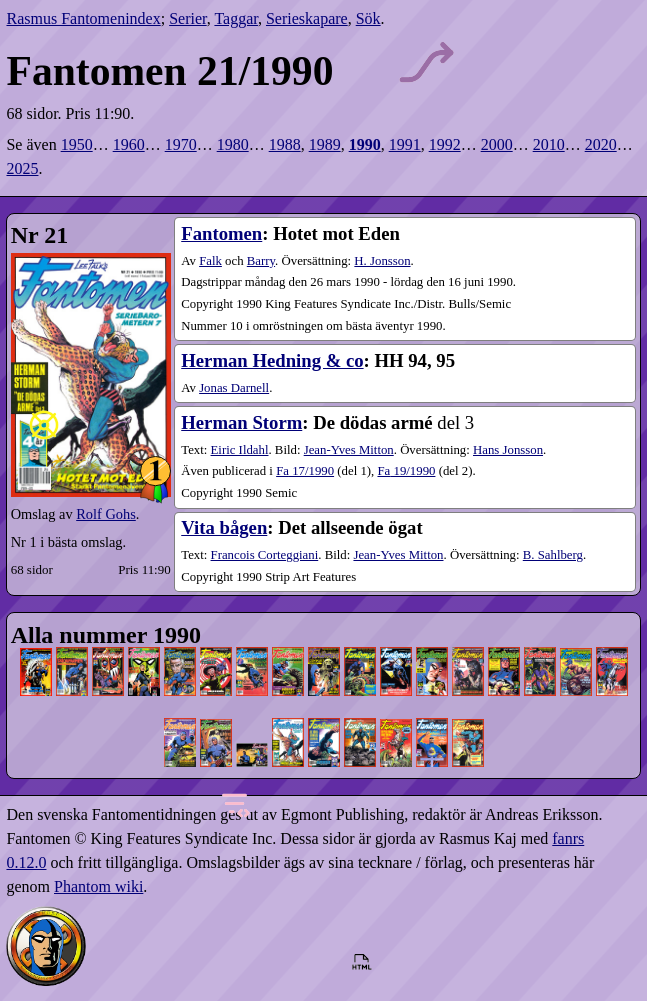 This screenshot has height=1001, width=647. I want to click on view or open an HTML file, so click(361, 962).